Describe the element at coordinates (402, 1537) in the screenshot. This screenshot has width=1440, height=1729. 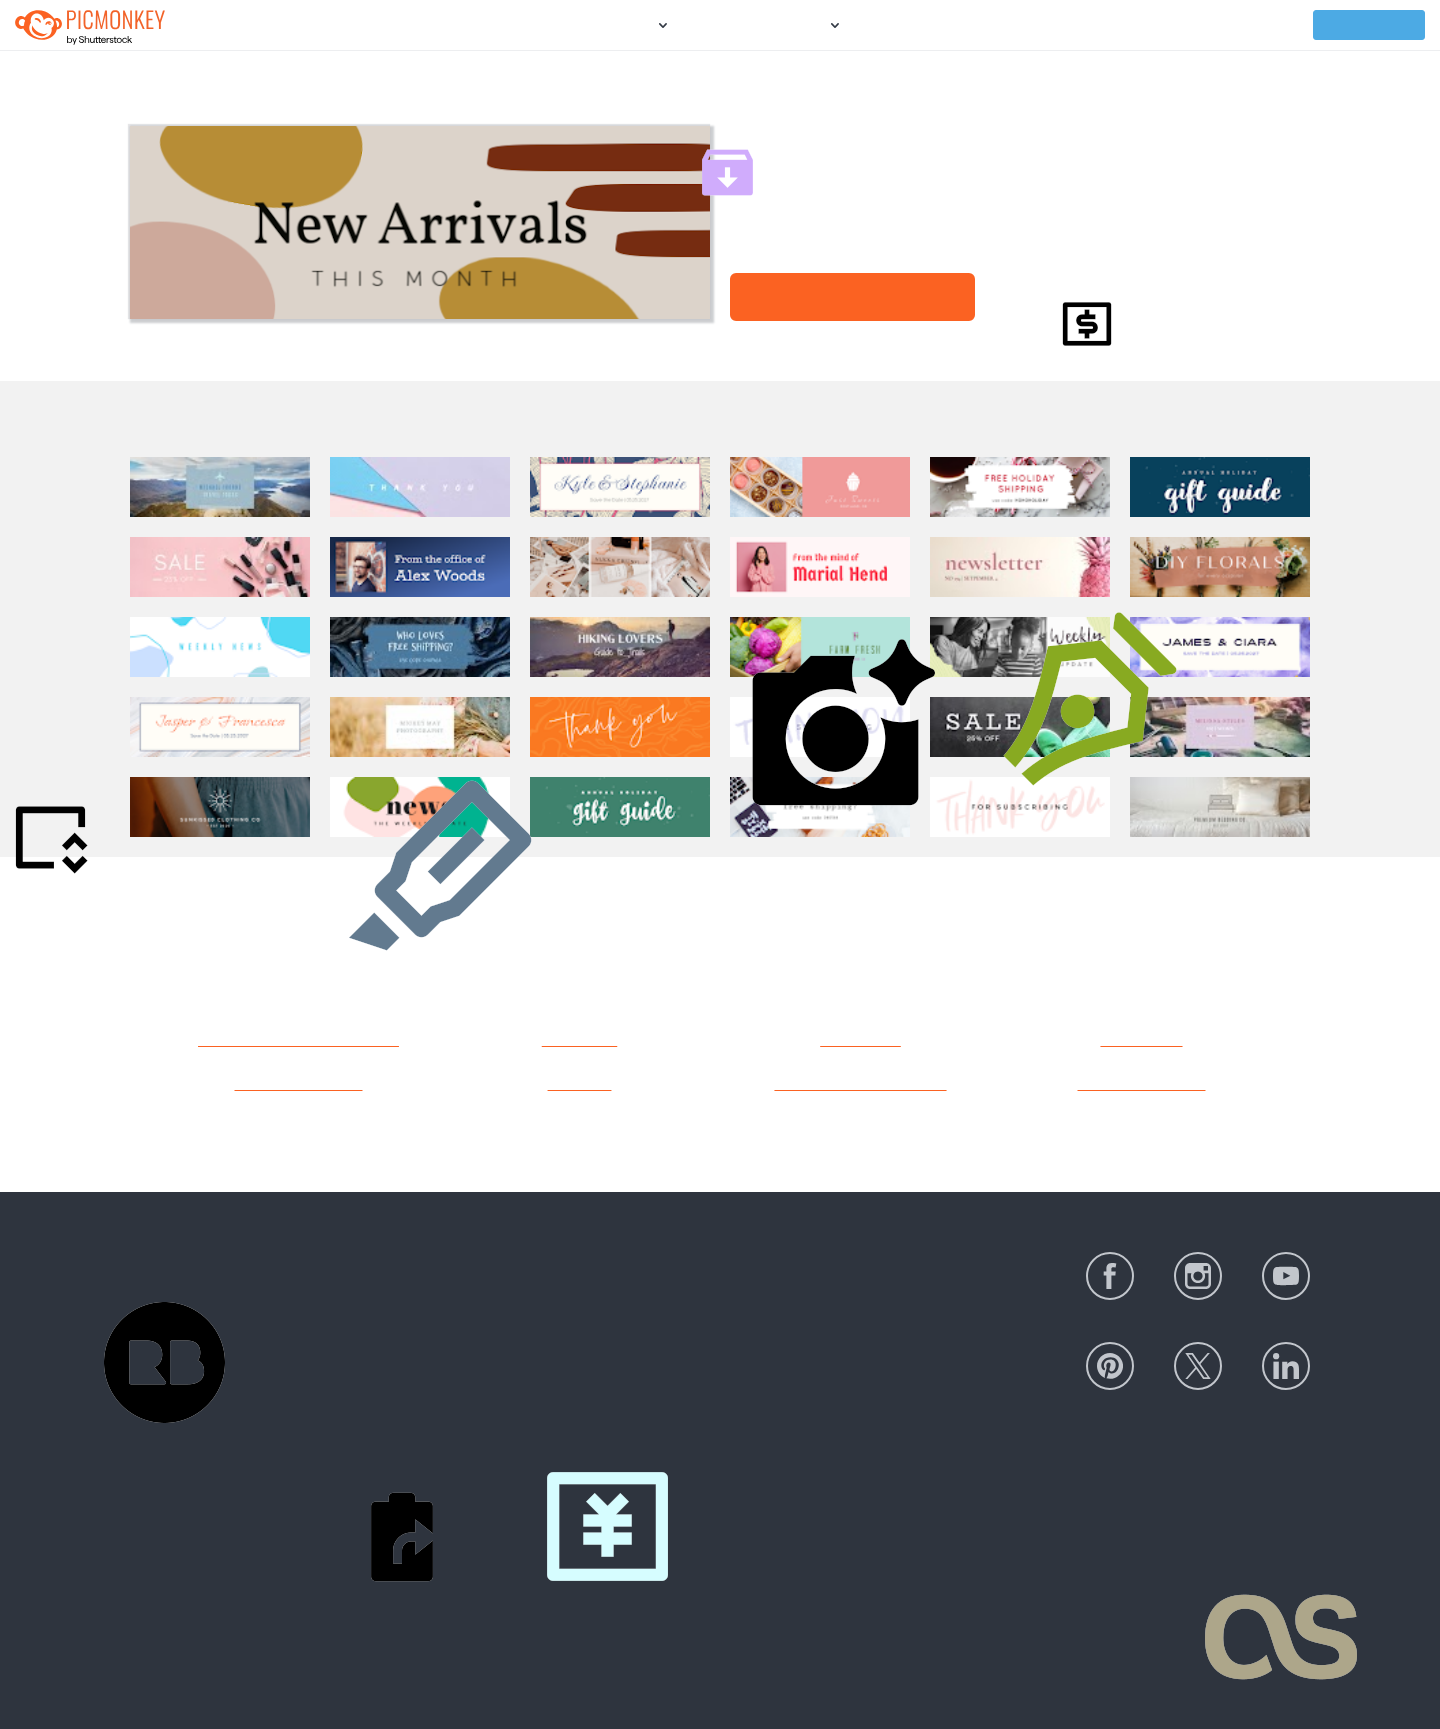
I see `share battery power with another device` at that location.